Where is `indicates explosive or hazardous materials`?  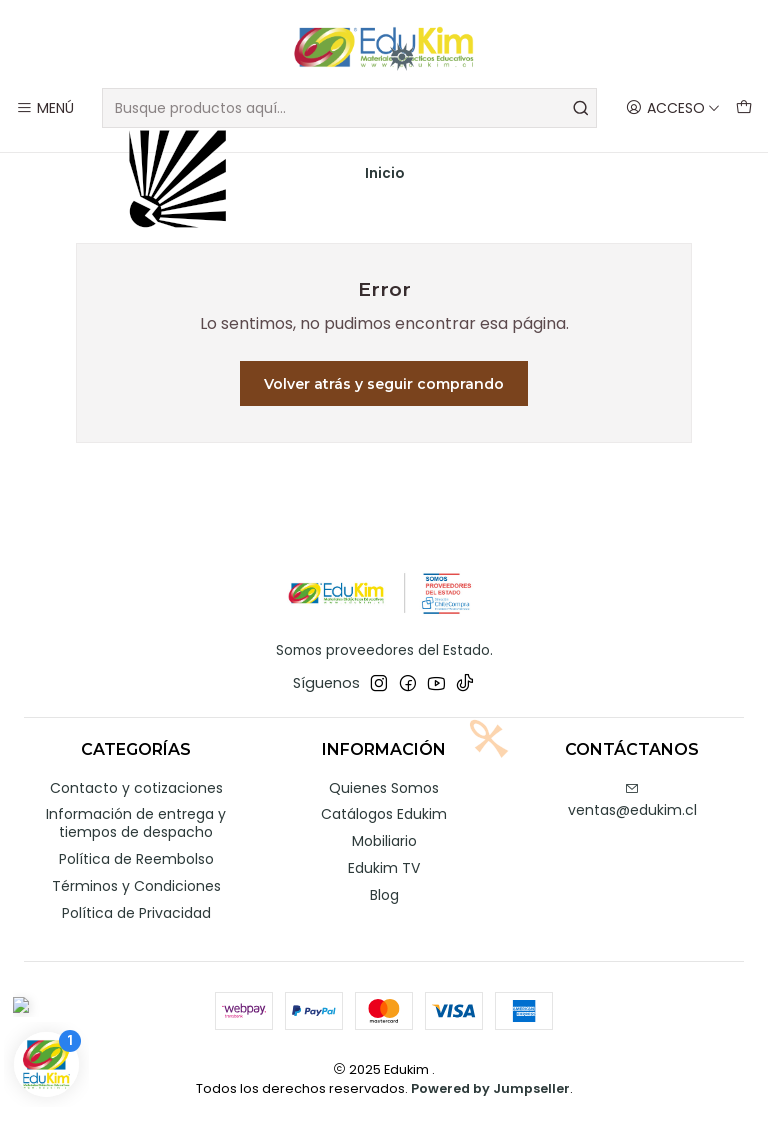 indicates explosive or hazardous materials is located at coordinates (177, 179).